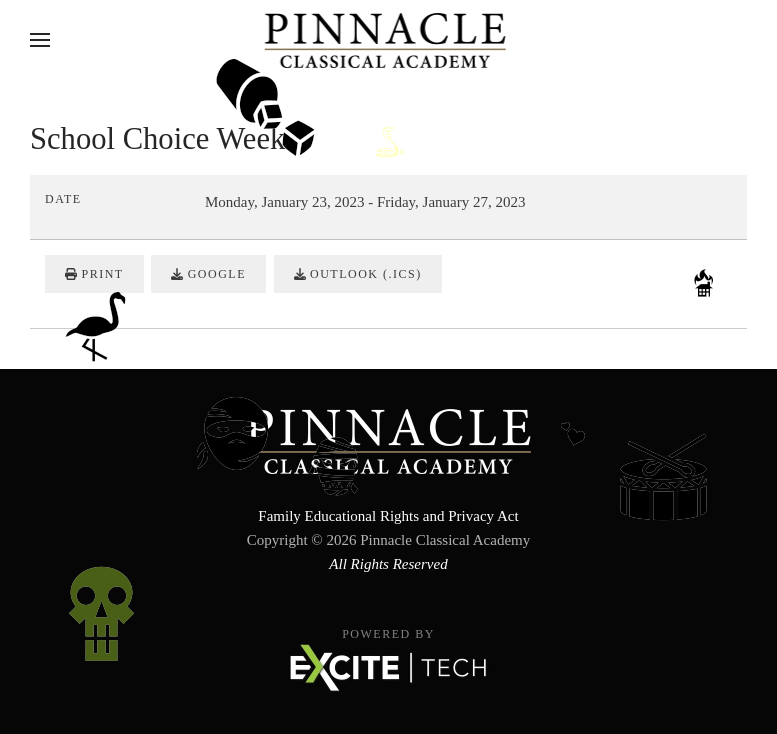  Describe the element at coordinates (704, 283) in the screenshot. I see `indicates a fire hazard or emergency alert` at that location.